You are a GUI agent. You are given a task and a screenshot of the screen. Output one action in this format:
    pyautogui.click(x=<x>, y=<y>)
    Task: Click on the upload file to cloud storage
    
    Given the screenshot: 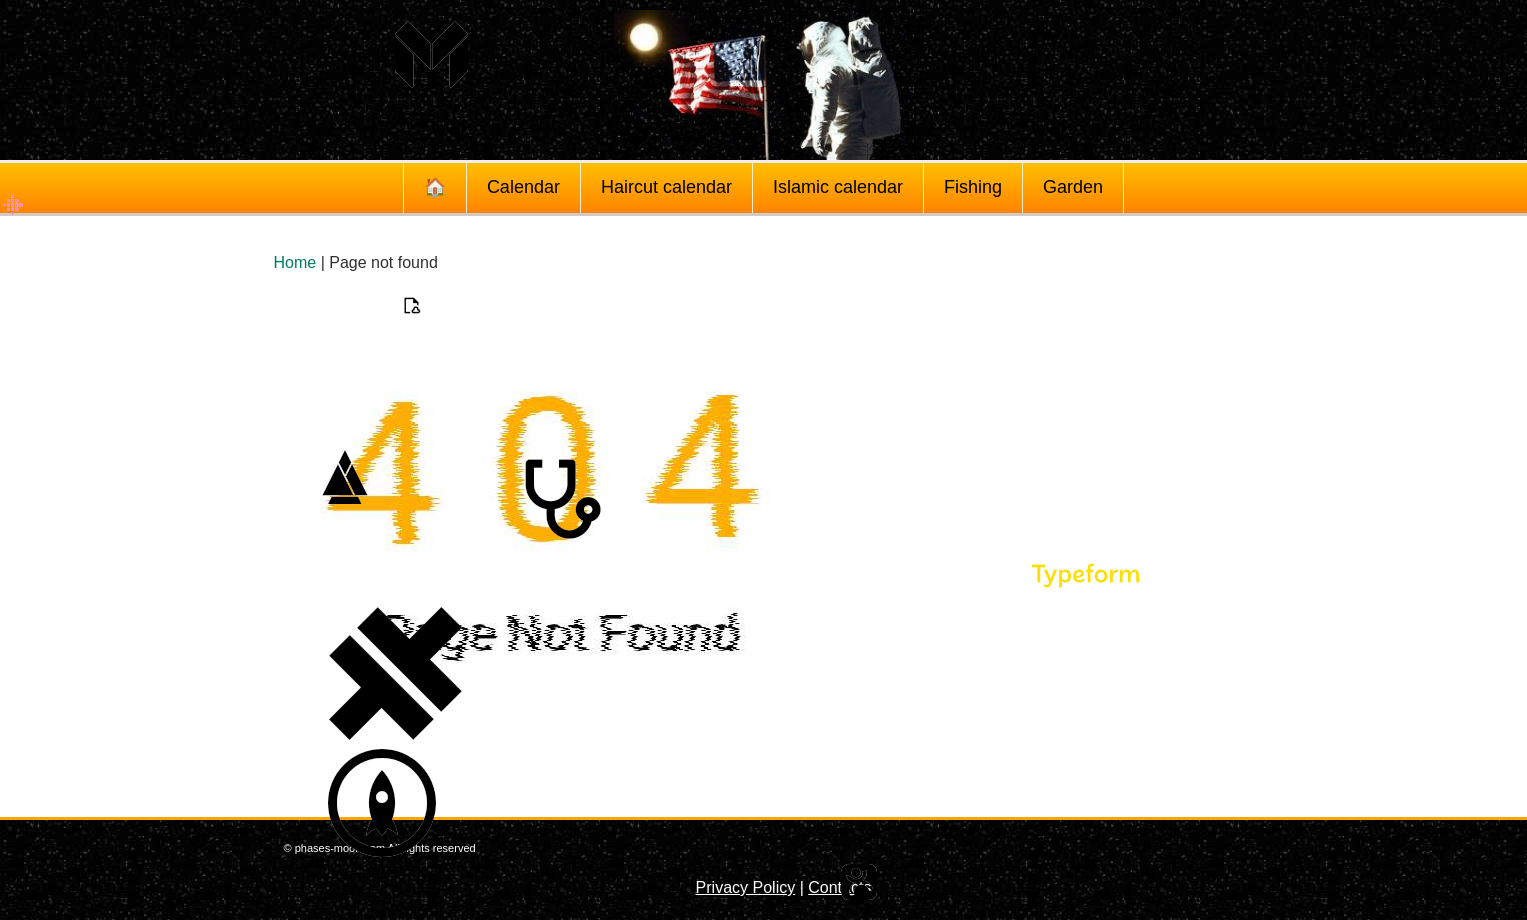 What is the action you would take?
    pyautogui.click(x=411, y=305)
    